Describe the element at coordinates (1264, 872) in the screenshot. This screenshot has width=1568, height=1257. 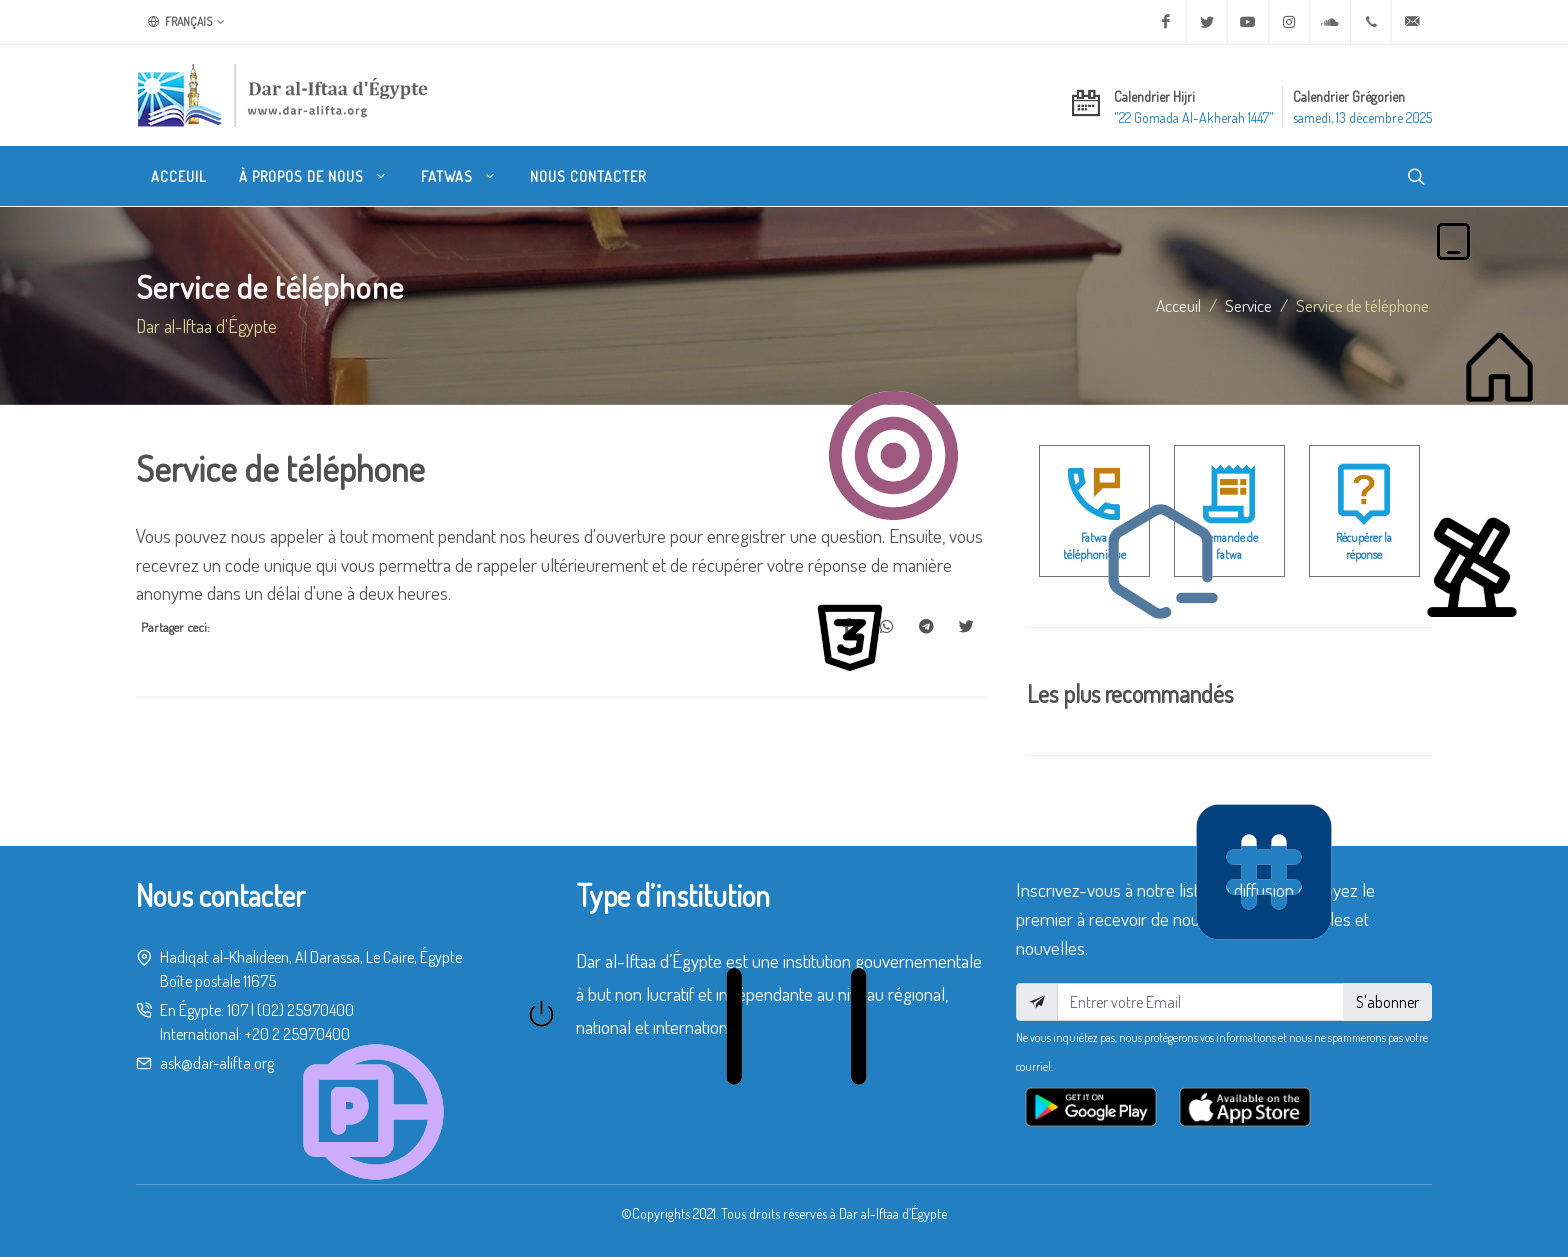
I see `view grid or table layout` at that location.